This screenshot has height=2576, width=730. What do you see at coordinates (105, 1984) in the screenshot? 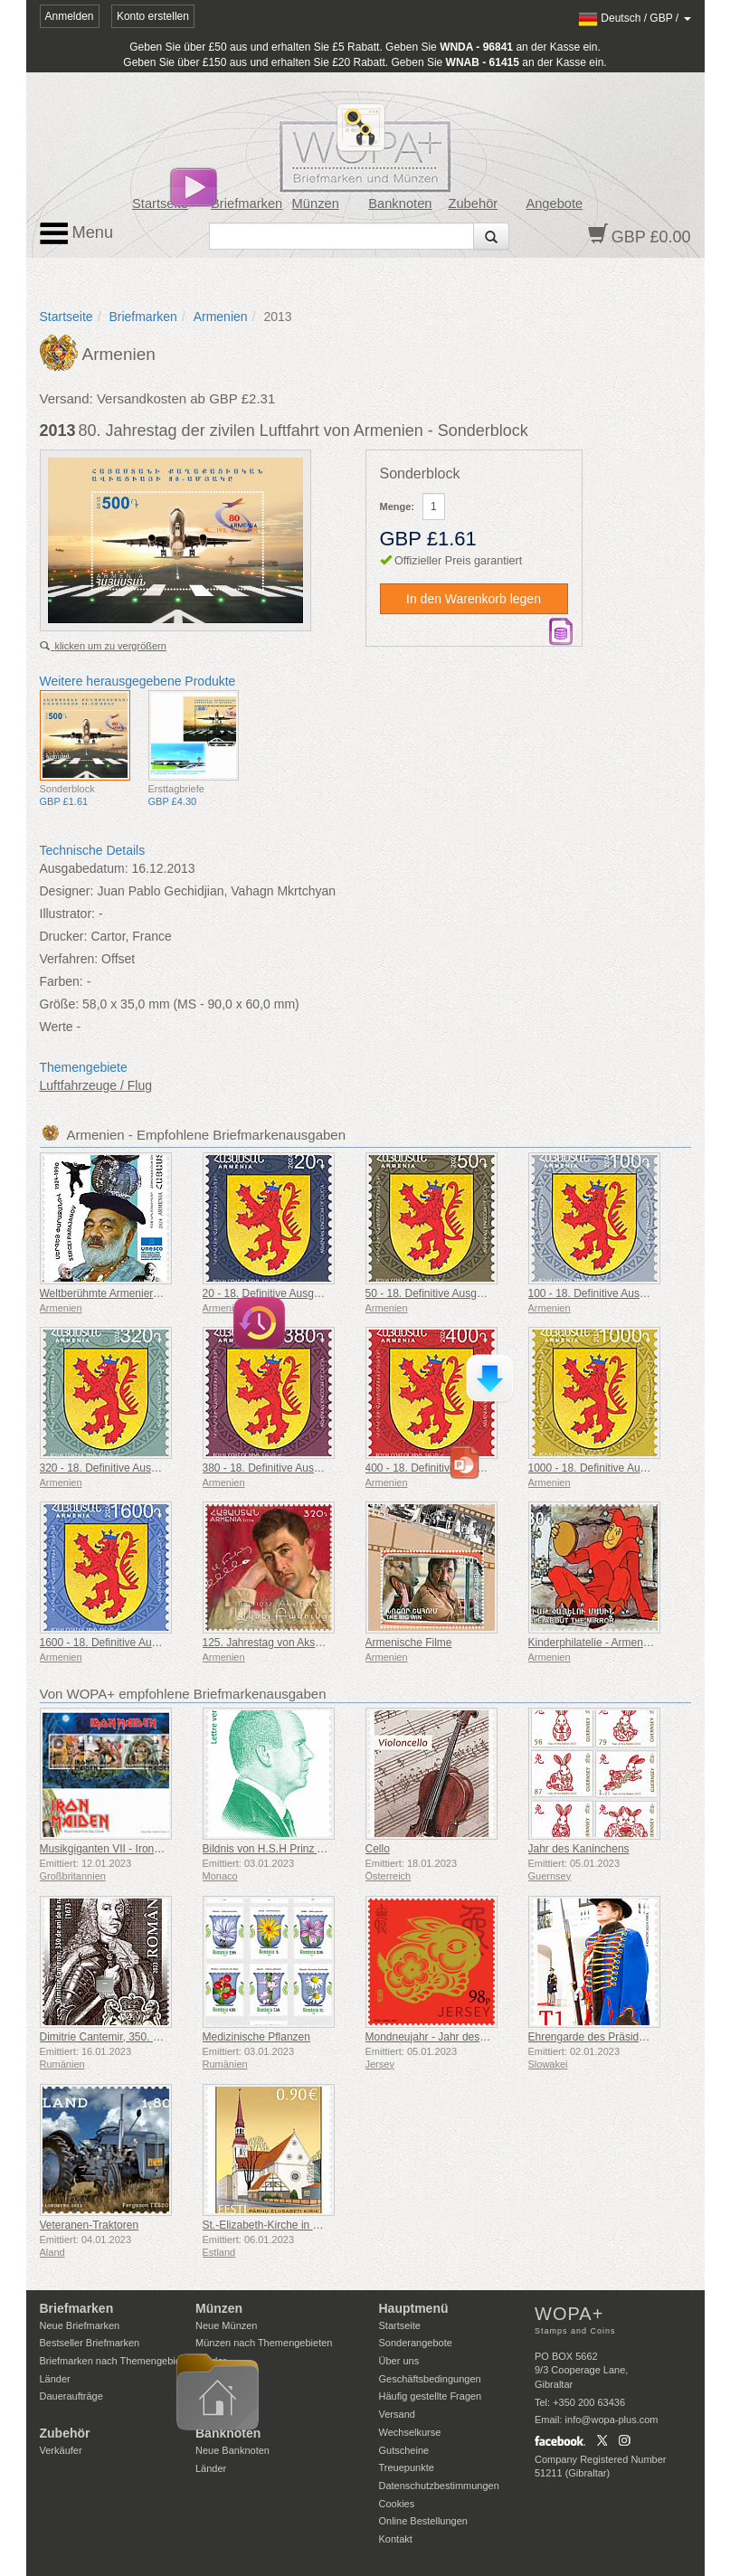
I see `open the file manager` at bounding box center [105, 1984].